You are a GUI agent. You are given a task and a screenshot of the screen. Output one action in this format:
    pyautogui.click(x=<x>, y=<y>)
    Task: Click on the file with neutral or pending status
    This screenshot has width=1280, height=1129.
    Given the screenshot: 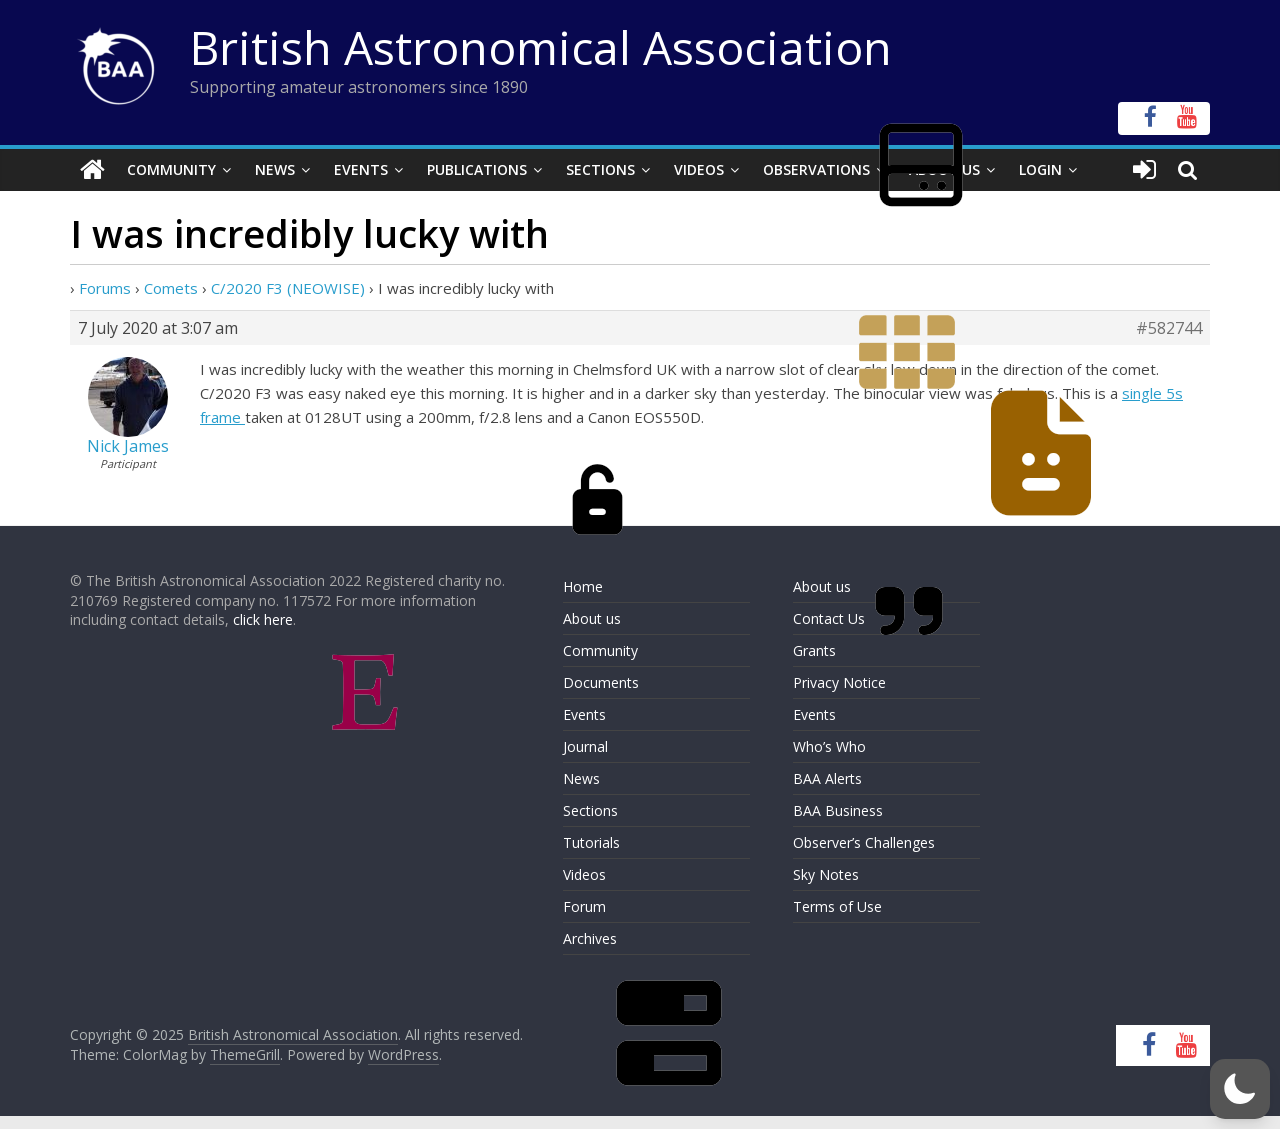 What is the action you would take?
    pyautogui.click(x=1041, y=453)
    